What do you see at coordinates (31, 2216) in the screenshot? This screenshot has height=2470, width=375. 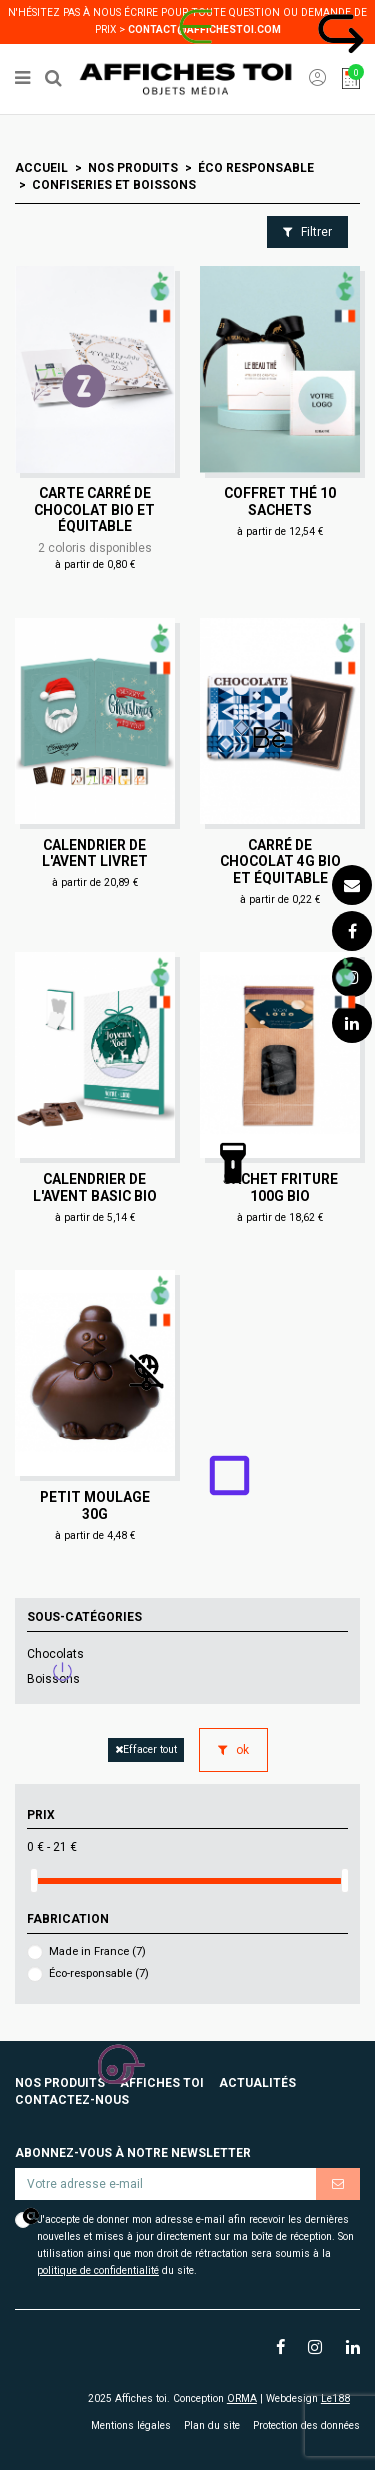 I see `enter or view email address` at bounding box center [31, 2216].